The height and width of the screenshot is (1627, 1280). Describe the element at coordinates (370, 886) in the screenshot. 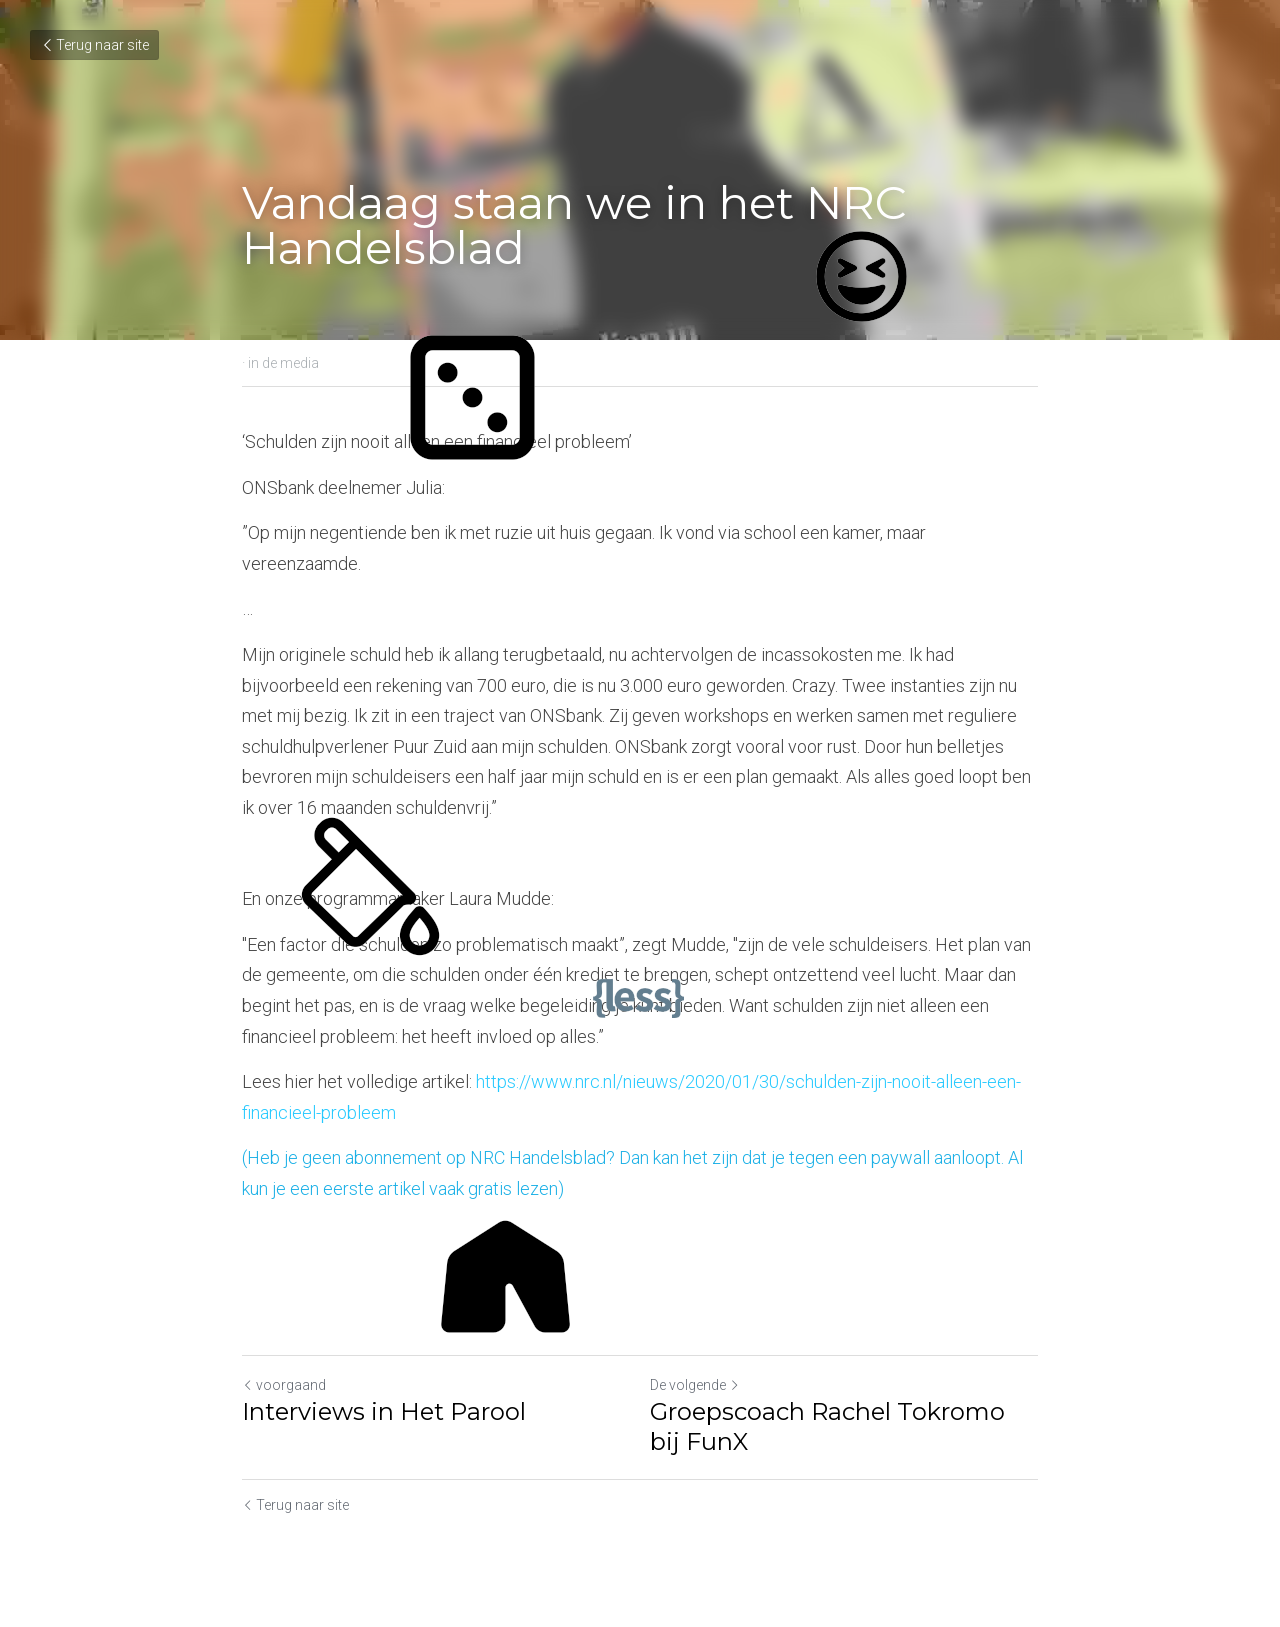

I see `fill an area with color` at that location.